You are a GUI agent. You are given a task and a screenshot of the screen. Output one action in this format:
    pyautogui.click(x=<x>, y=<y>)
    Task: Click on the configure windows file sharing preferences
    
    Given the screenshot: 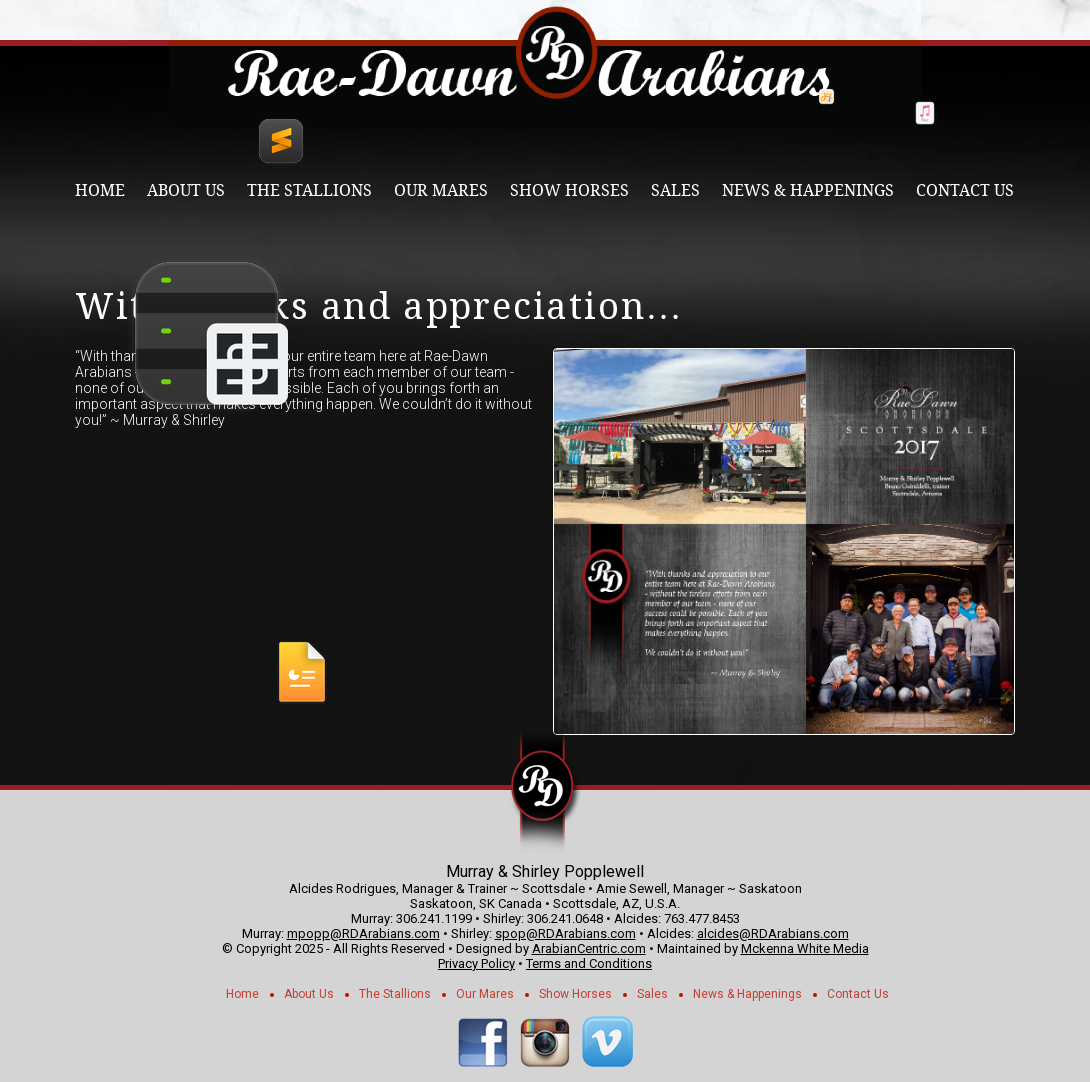 What is the action you would take?
    pyautogui.click(x=208, y=336)
    